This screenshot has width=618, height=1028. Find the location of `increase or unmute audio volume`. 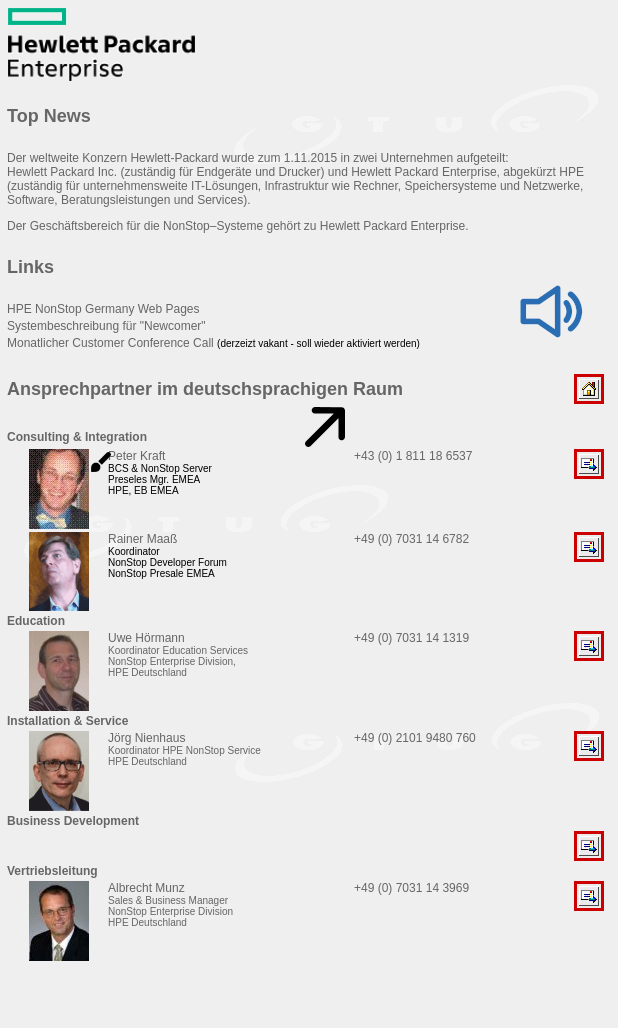

increase or unmute audio volume is located at coordinates (550, 311).